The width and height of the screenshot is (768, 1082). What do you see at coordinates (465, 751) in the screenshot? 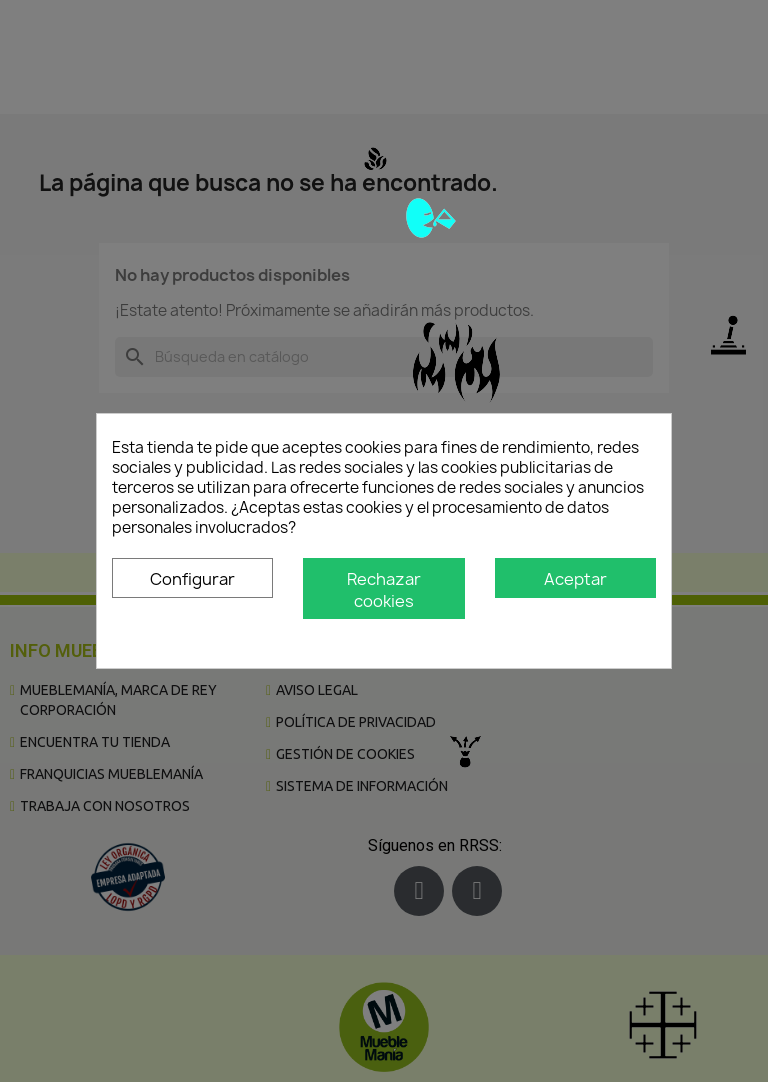
I see `track your expenses` at bounding box center [465, 751].